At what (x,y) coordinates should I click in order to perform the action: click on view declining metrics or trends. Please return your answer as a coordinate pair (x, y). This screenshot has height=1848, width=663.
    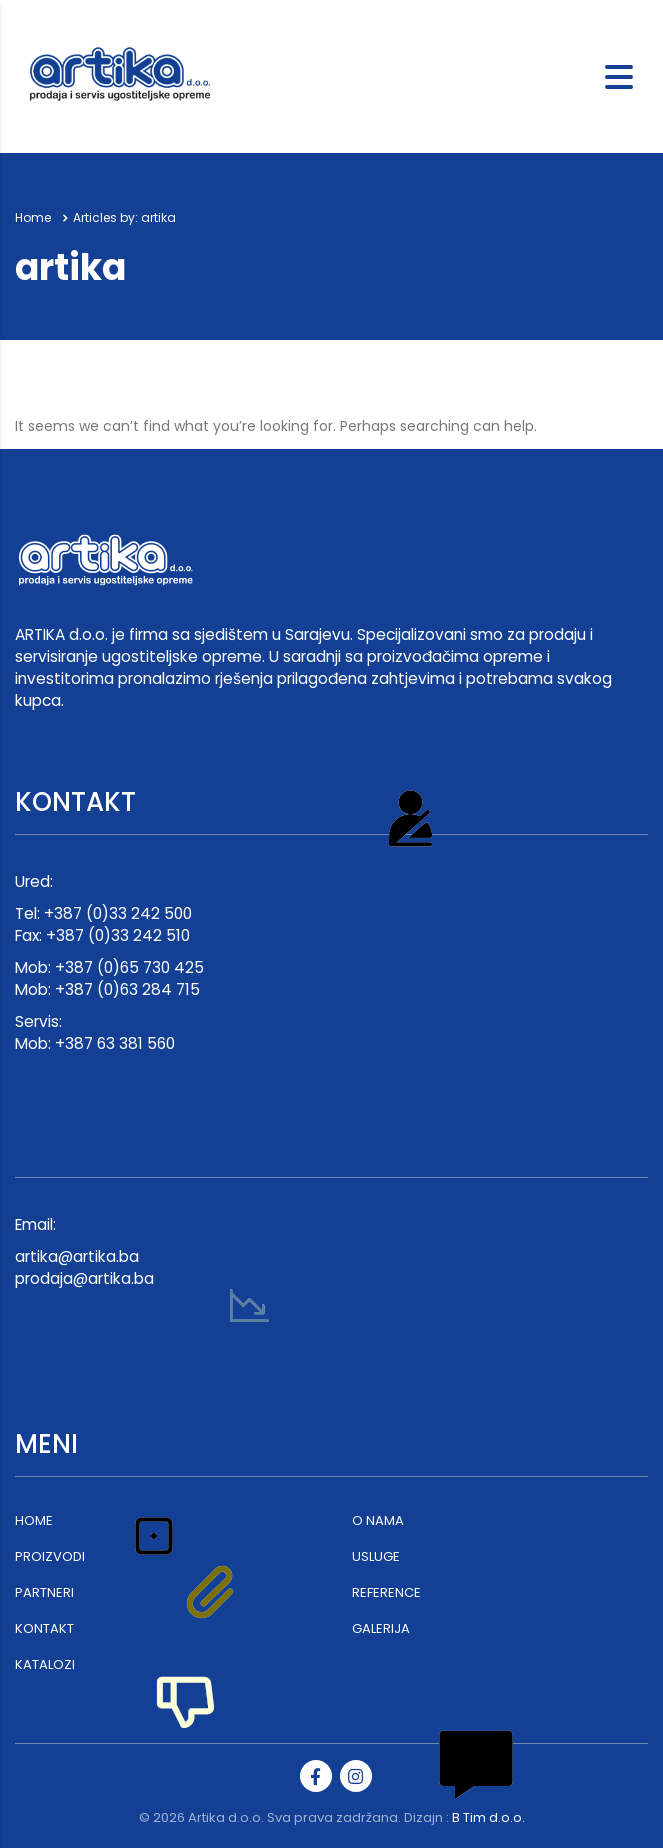
    Looking at the image, I should click on (249, 1305).